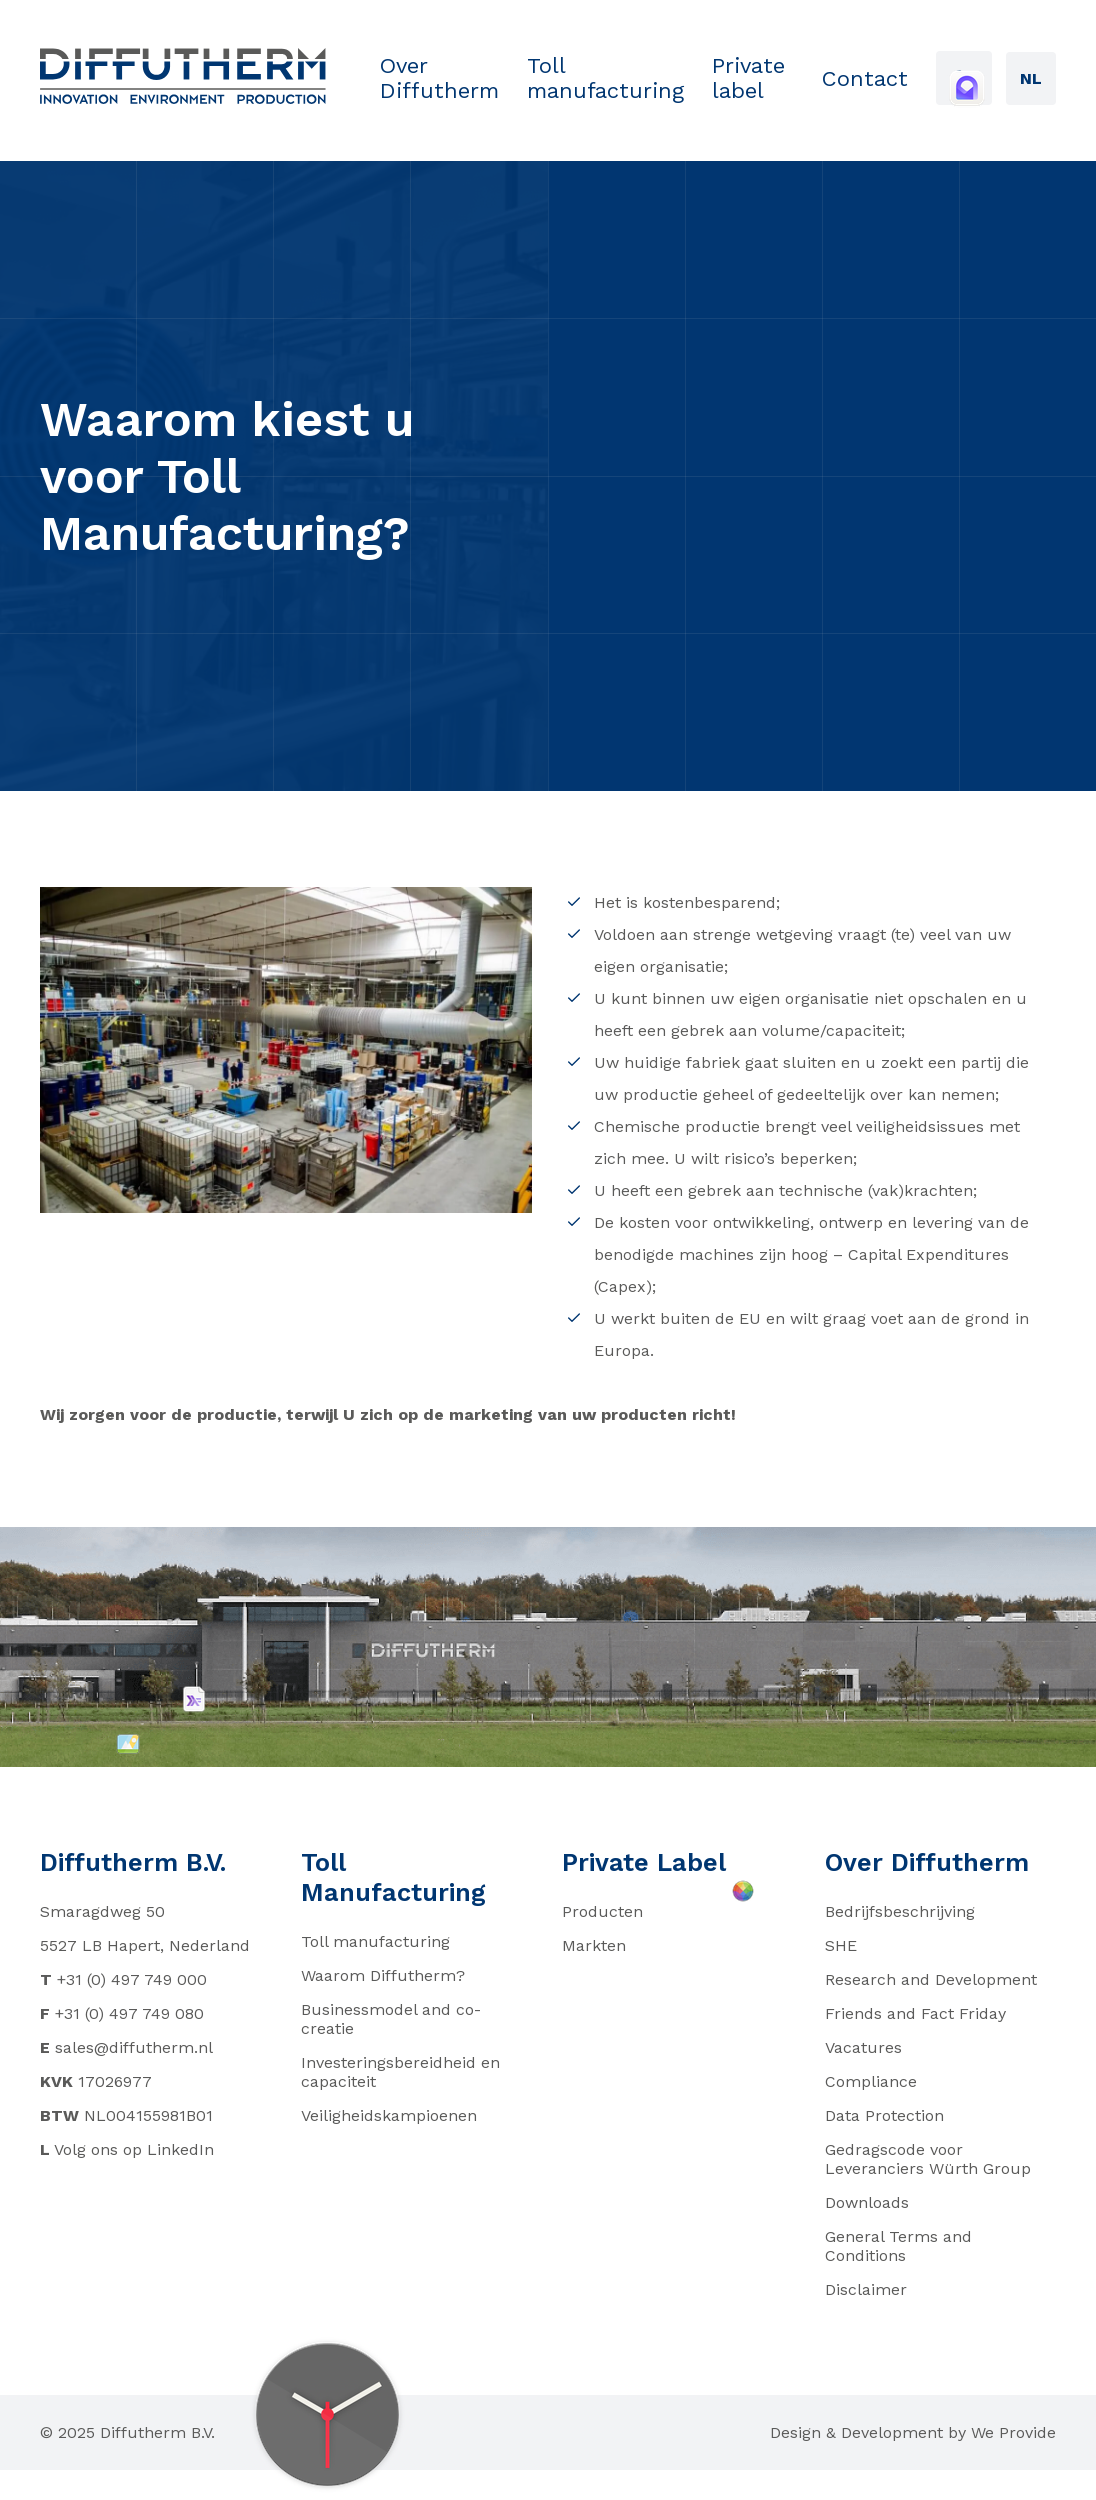 Image resolution: width=1096 pixels, height=2500 pixels. I want to click on a haskell source code file, so click(194, 1699).